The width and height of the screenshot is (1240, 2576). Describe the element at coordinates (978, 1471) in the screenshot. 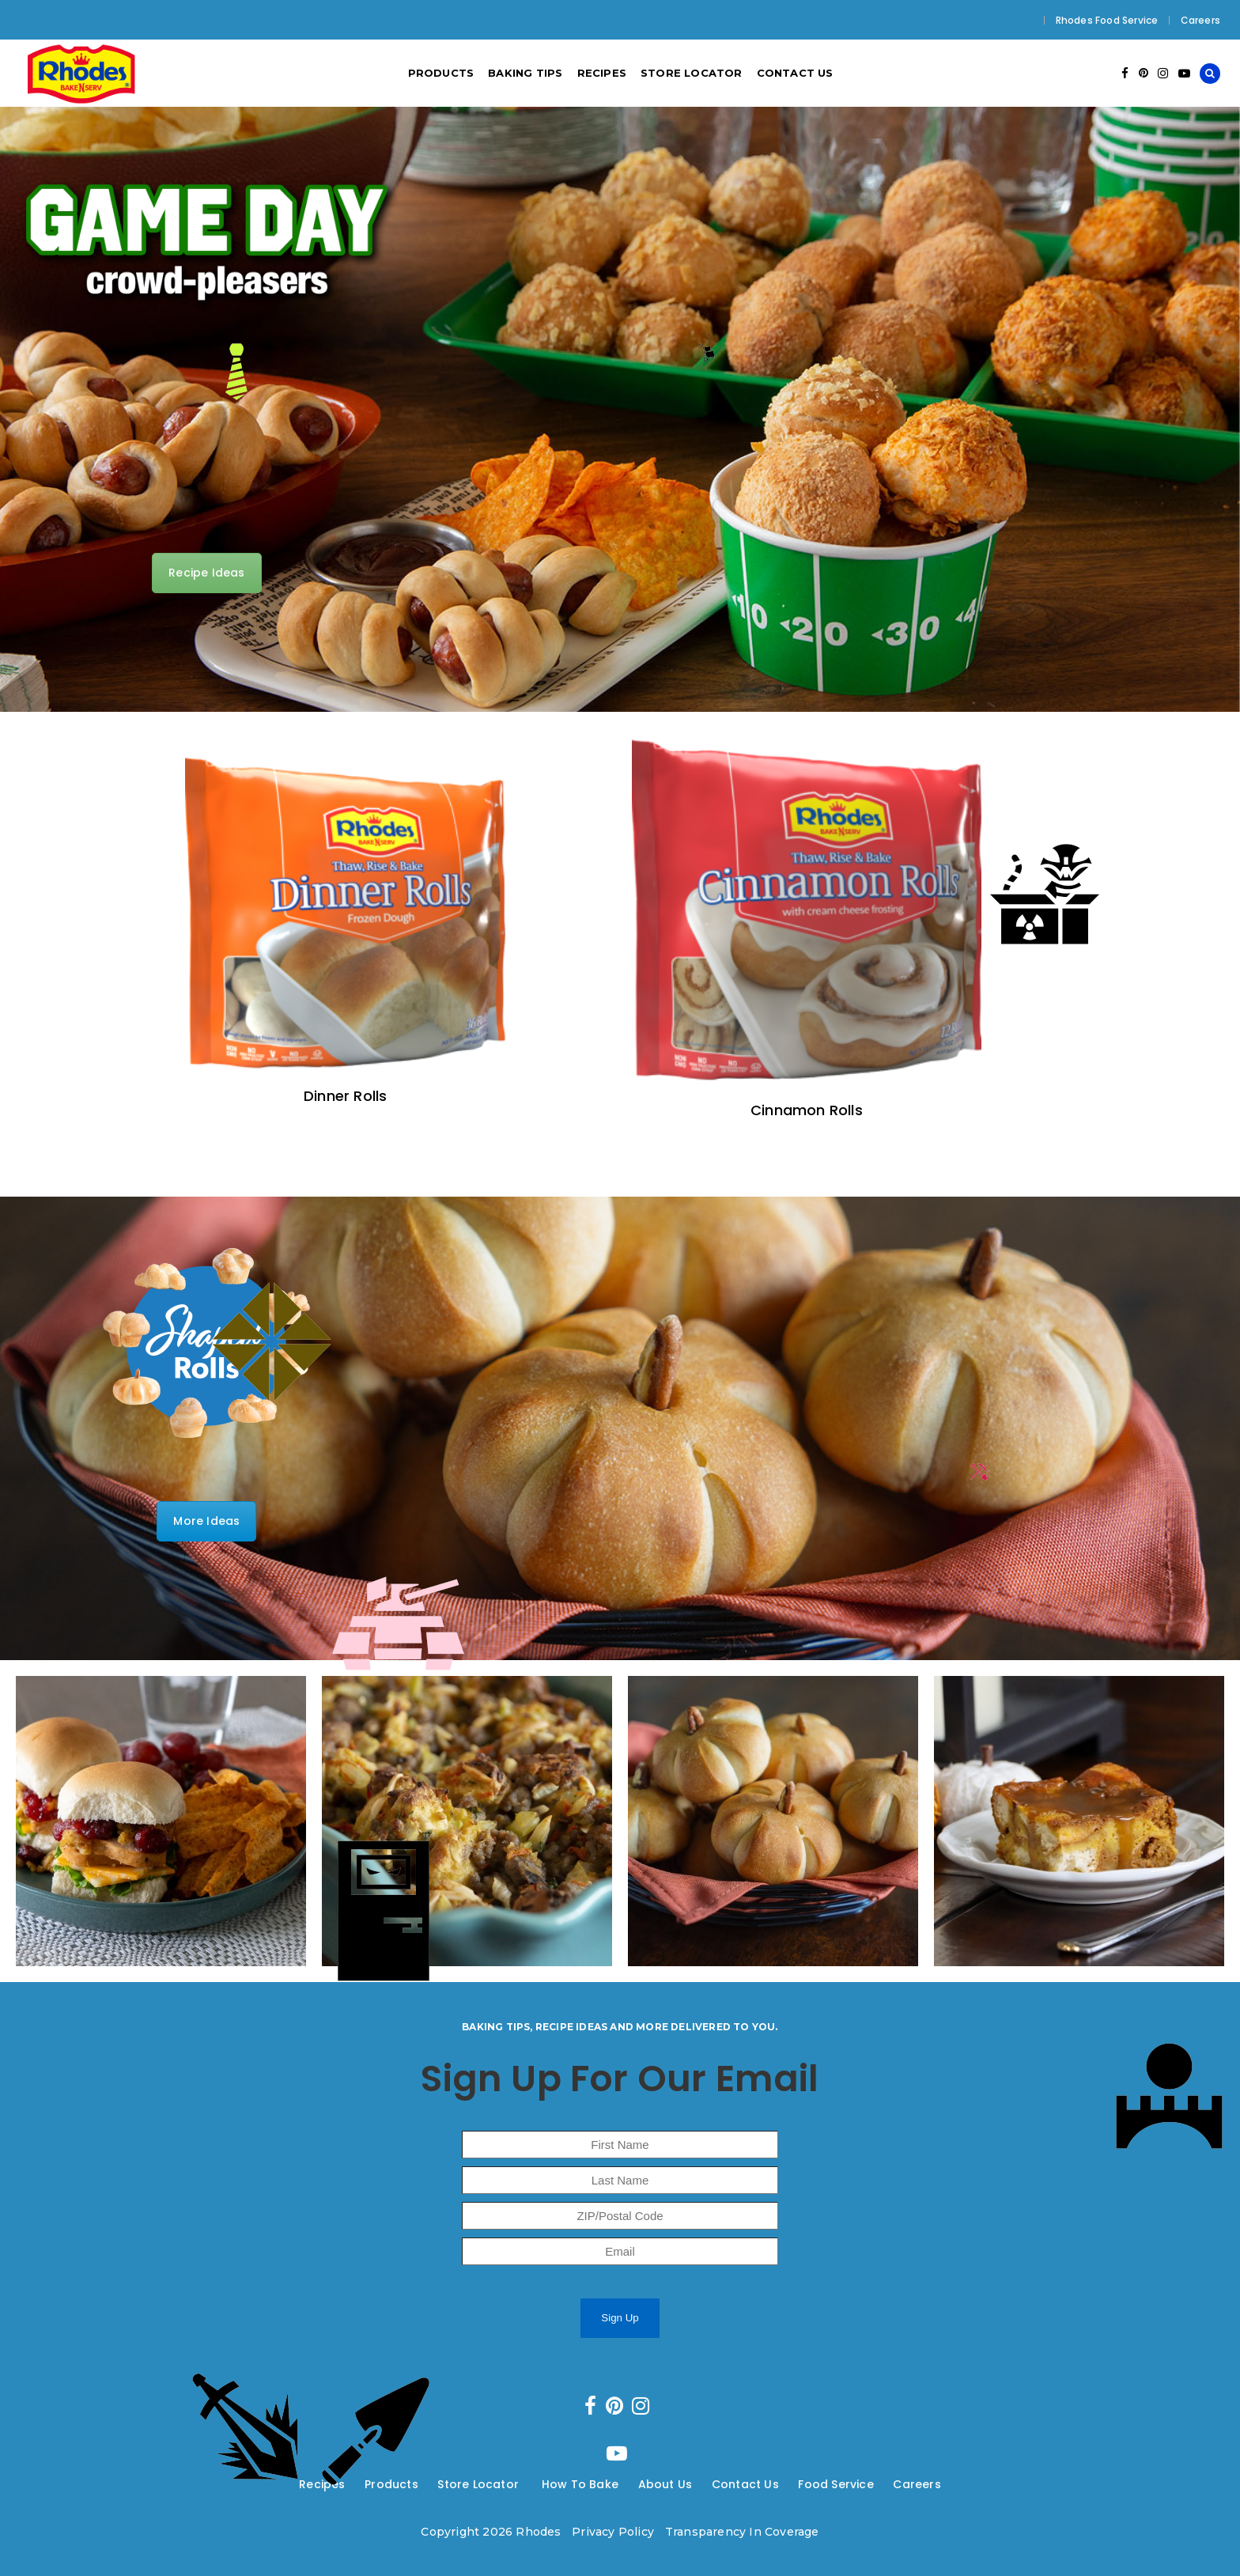

I see `dig-dug game icon` at that location.